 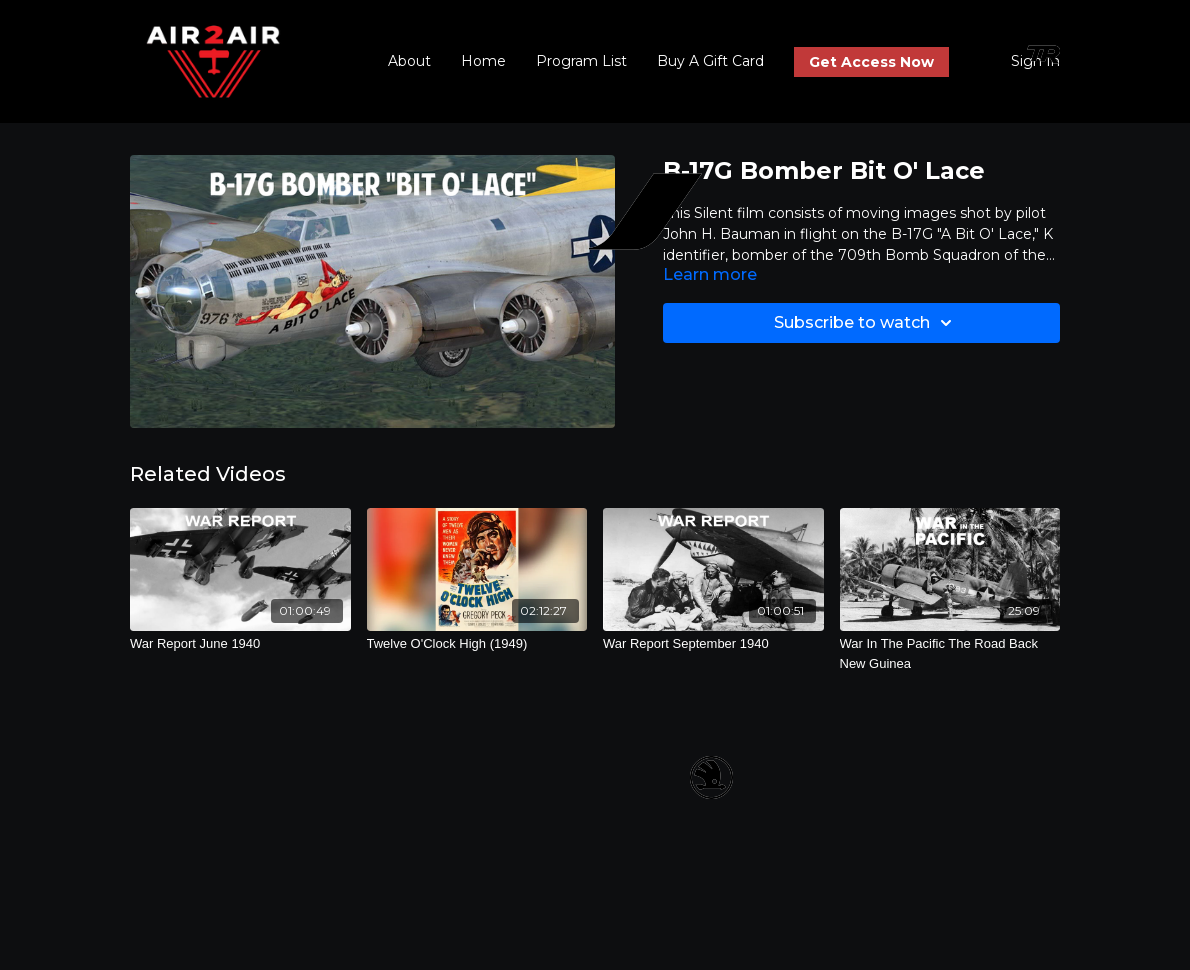 What do you see at coordinates (1043, 54) in the screenshot?
I see `open the TrainerRoad cycling training app` at bounding box center [1043, 54].